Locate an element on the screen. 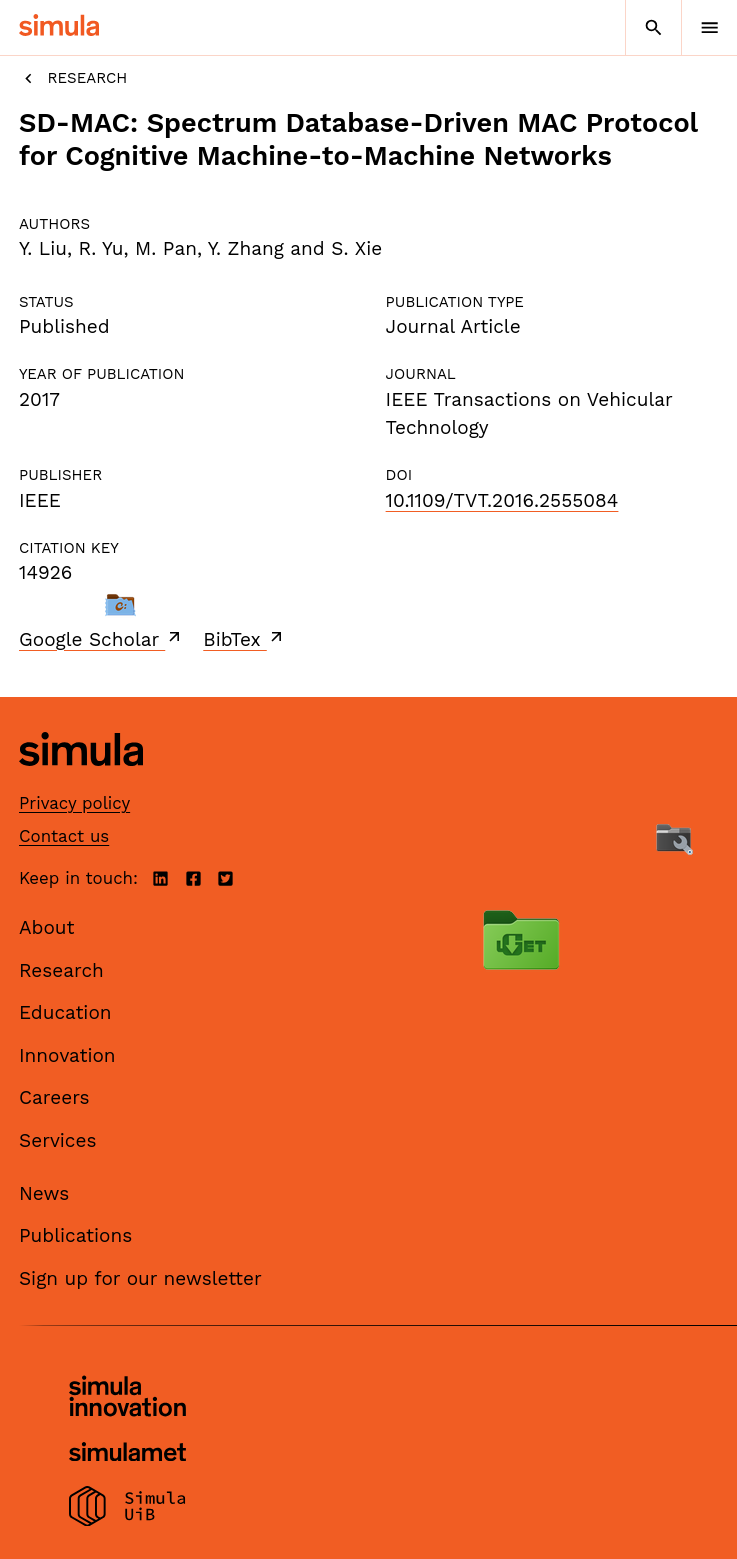 This screenshot has width=737, height=1559. open uGet download manager folder is located at coordinates (521, 942).